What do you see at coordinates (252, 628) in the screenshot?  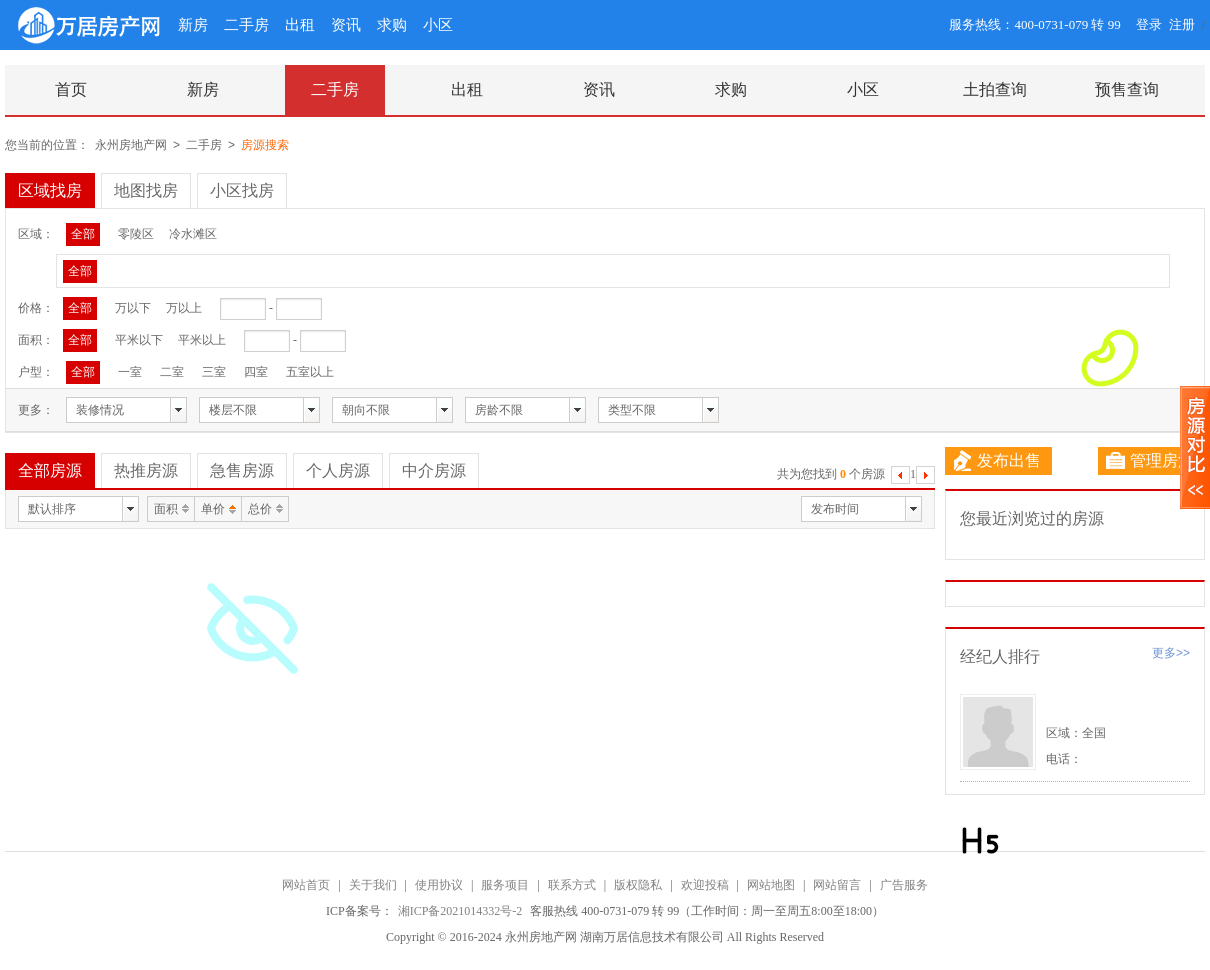 I see `hide password or sensitive content` at bounding box center [252, 628].